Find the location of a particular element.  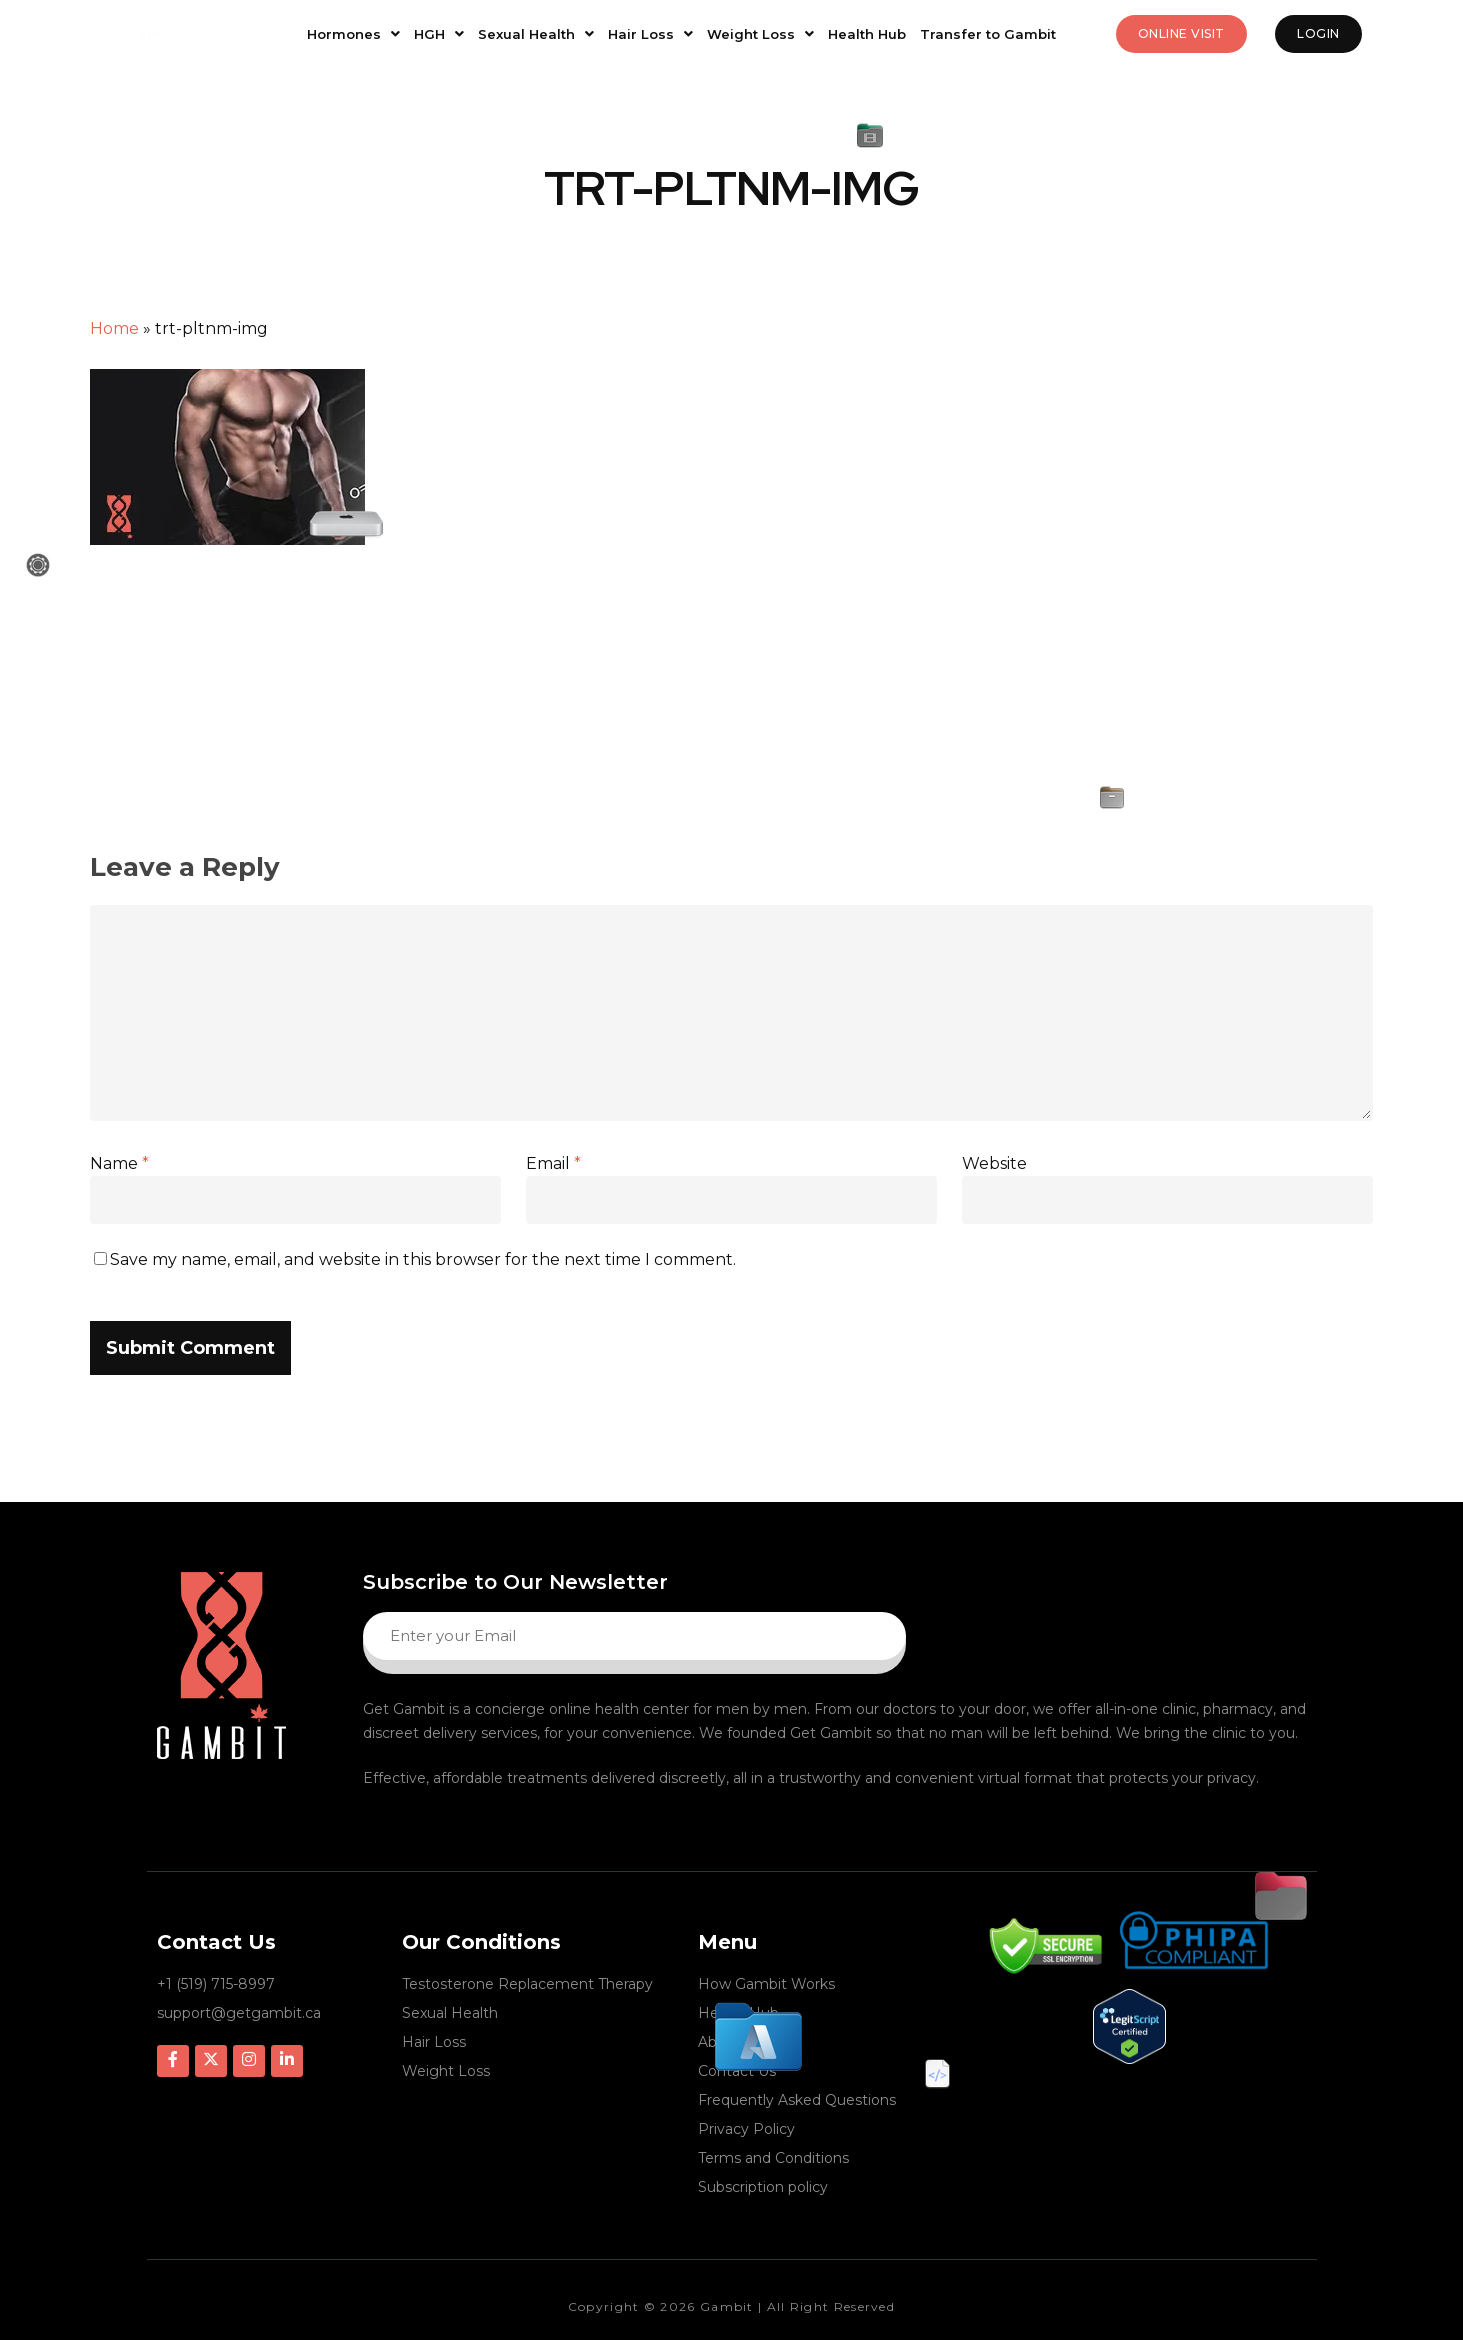

open microsoft azure project folder is located at coordinates (758, 2039).